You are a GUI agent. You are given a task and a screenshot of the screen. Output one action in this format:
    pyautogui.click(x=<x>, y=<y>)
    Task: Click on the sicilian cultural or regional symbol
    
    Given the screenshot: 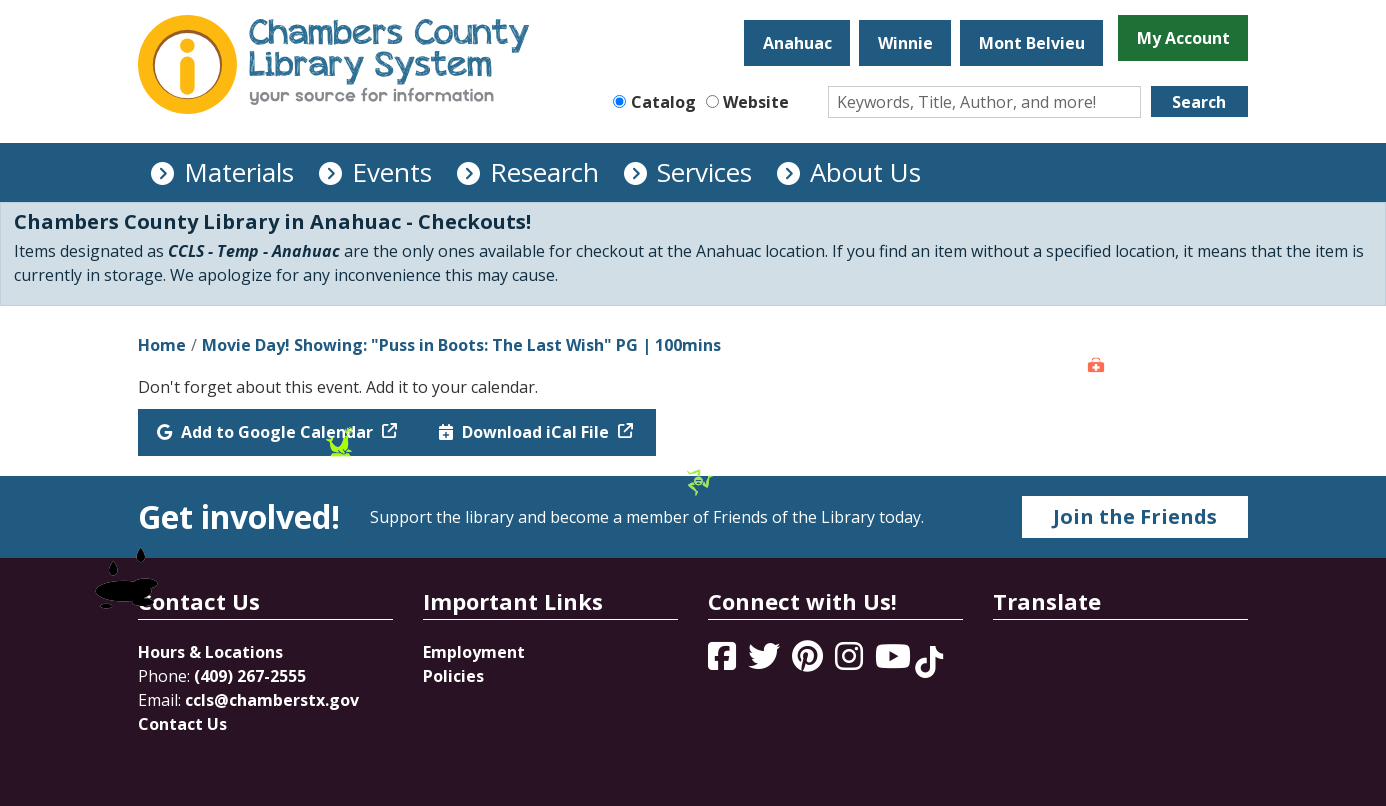 What is the action you would take?
    pyautogui.click(x=699, y=482)
    